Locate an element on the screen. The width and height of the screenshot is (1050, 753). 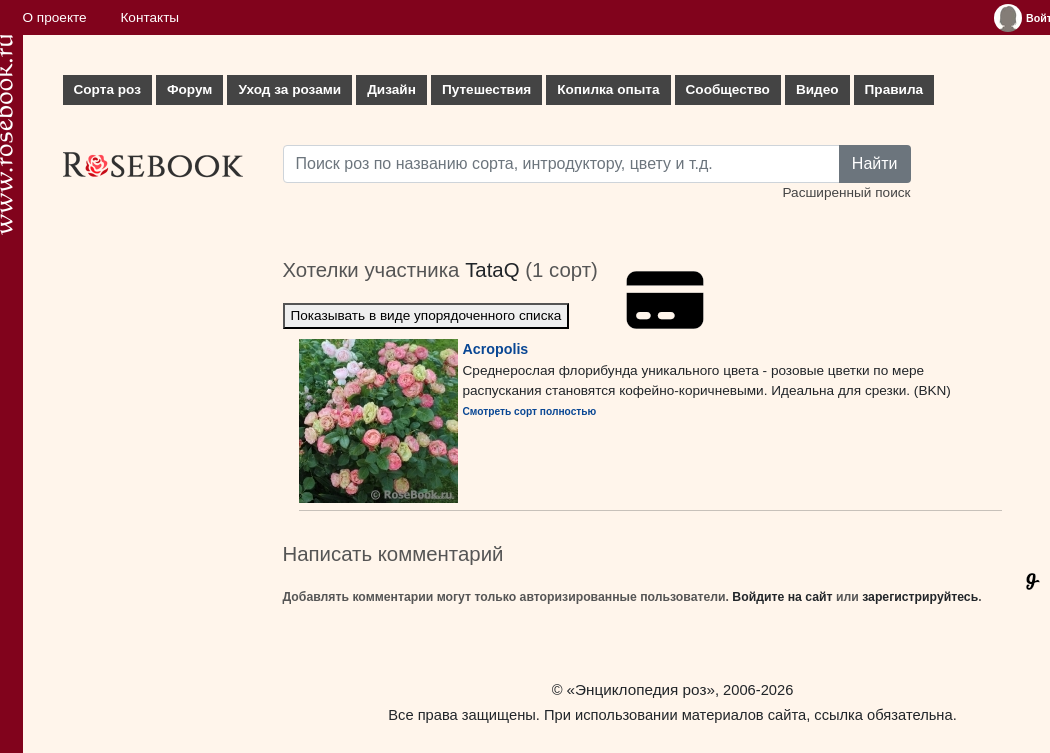
manage payment methods is located at coordinates (665, 300).